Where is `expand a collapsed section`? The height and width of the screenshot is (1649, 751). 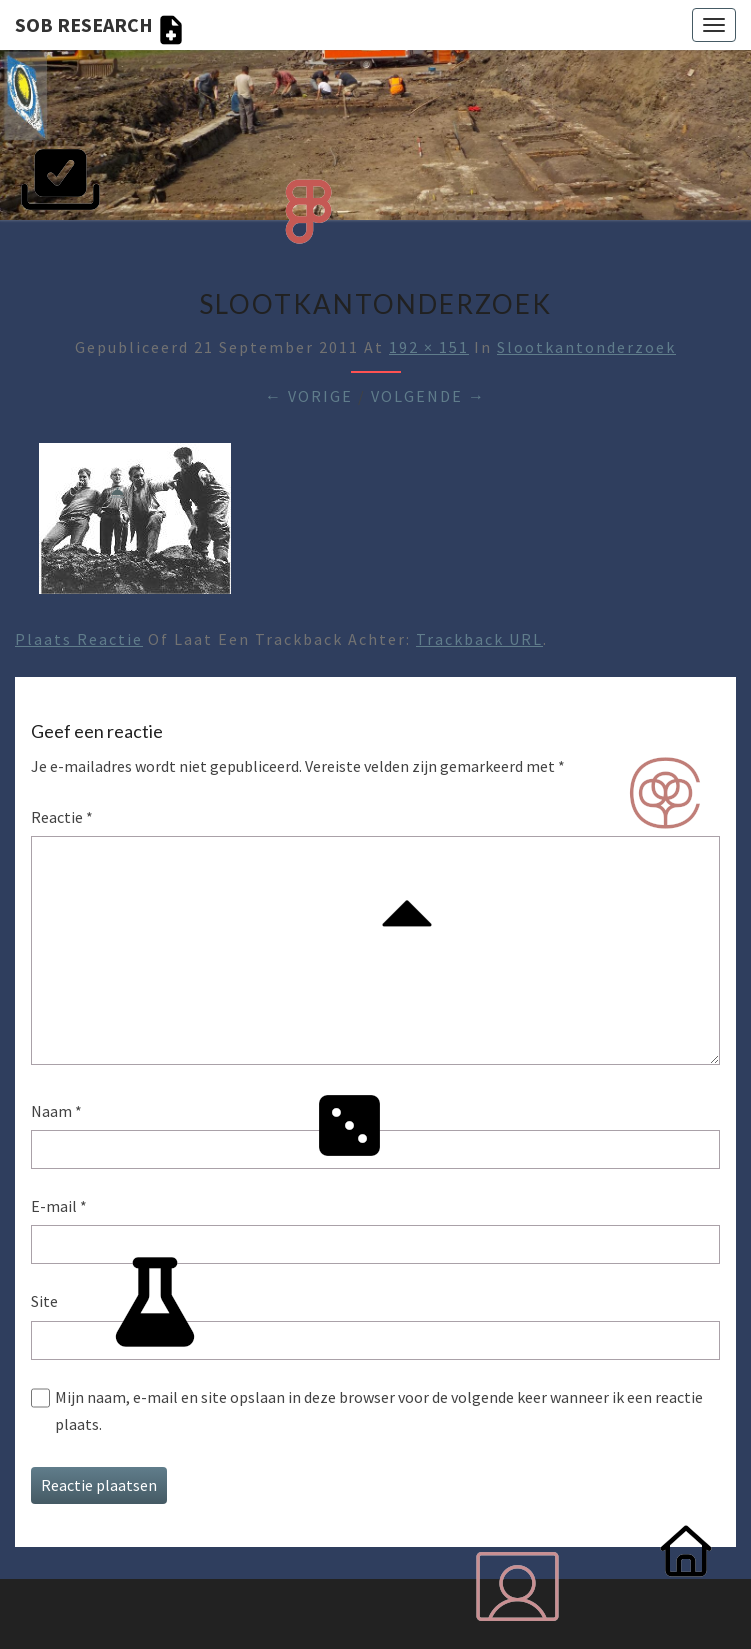 expand a collapsed section is located at coordinates (407, 913).